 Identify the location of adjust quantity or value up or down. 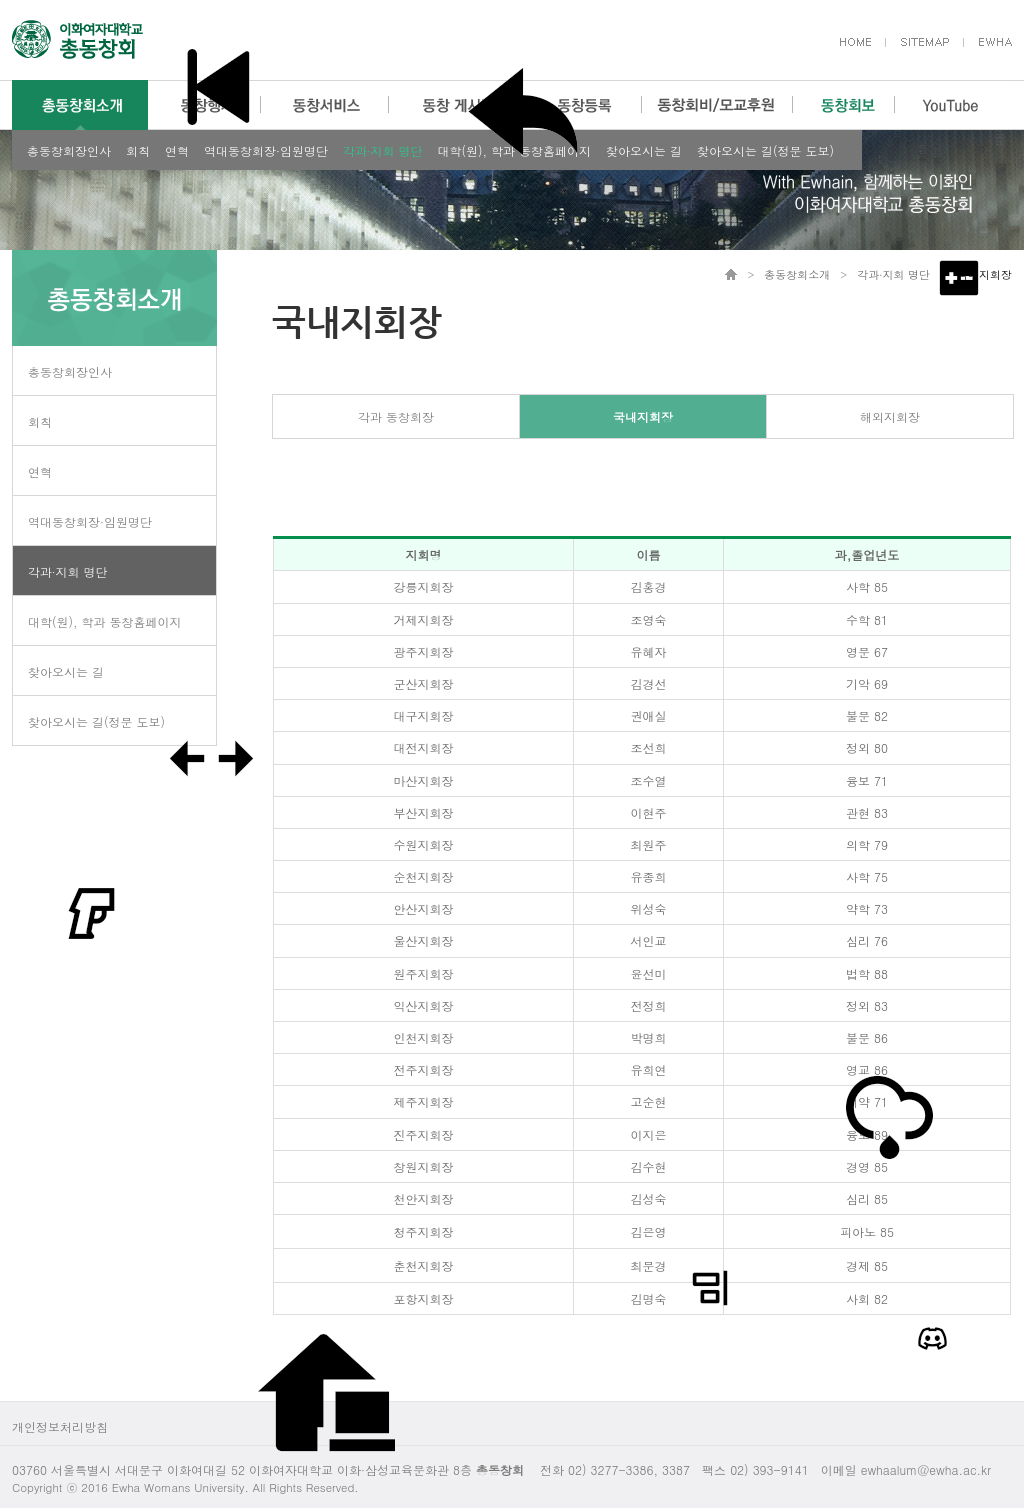
(959, 278).